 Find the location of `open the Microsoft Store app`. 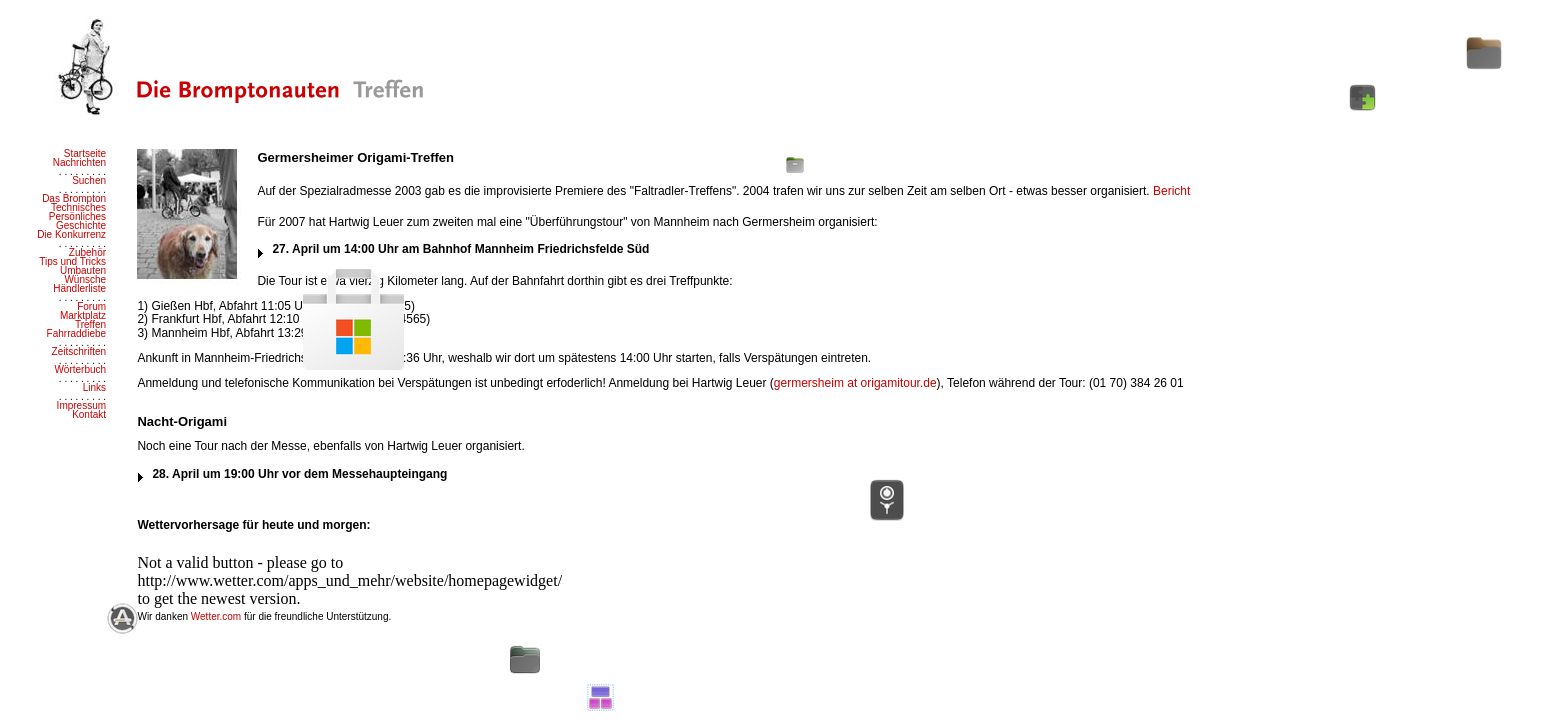

open the Microsoft Store app is located at coordinates (353, 319).